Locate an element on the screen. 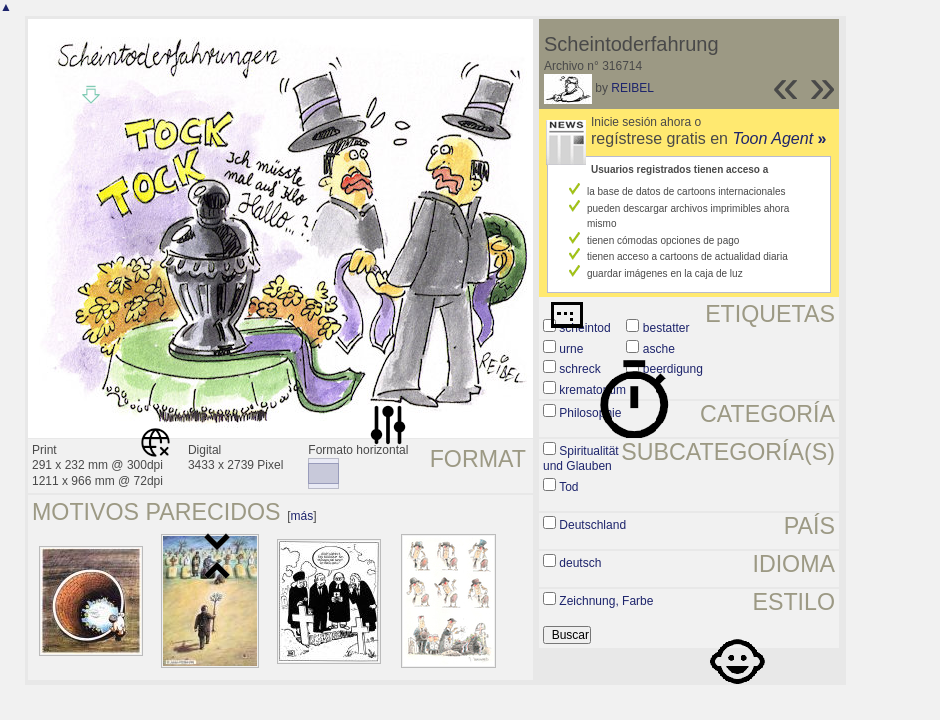  access child-friendly or parental control settings is located at coordinates (737, 661).